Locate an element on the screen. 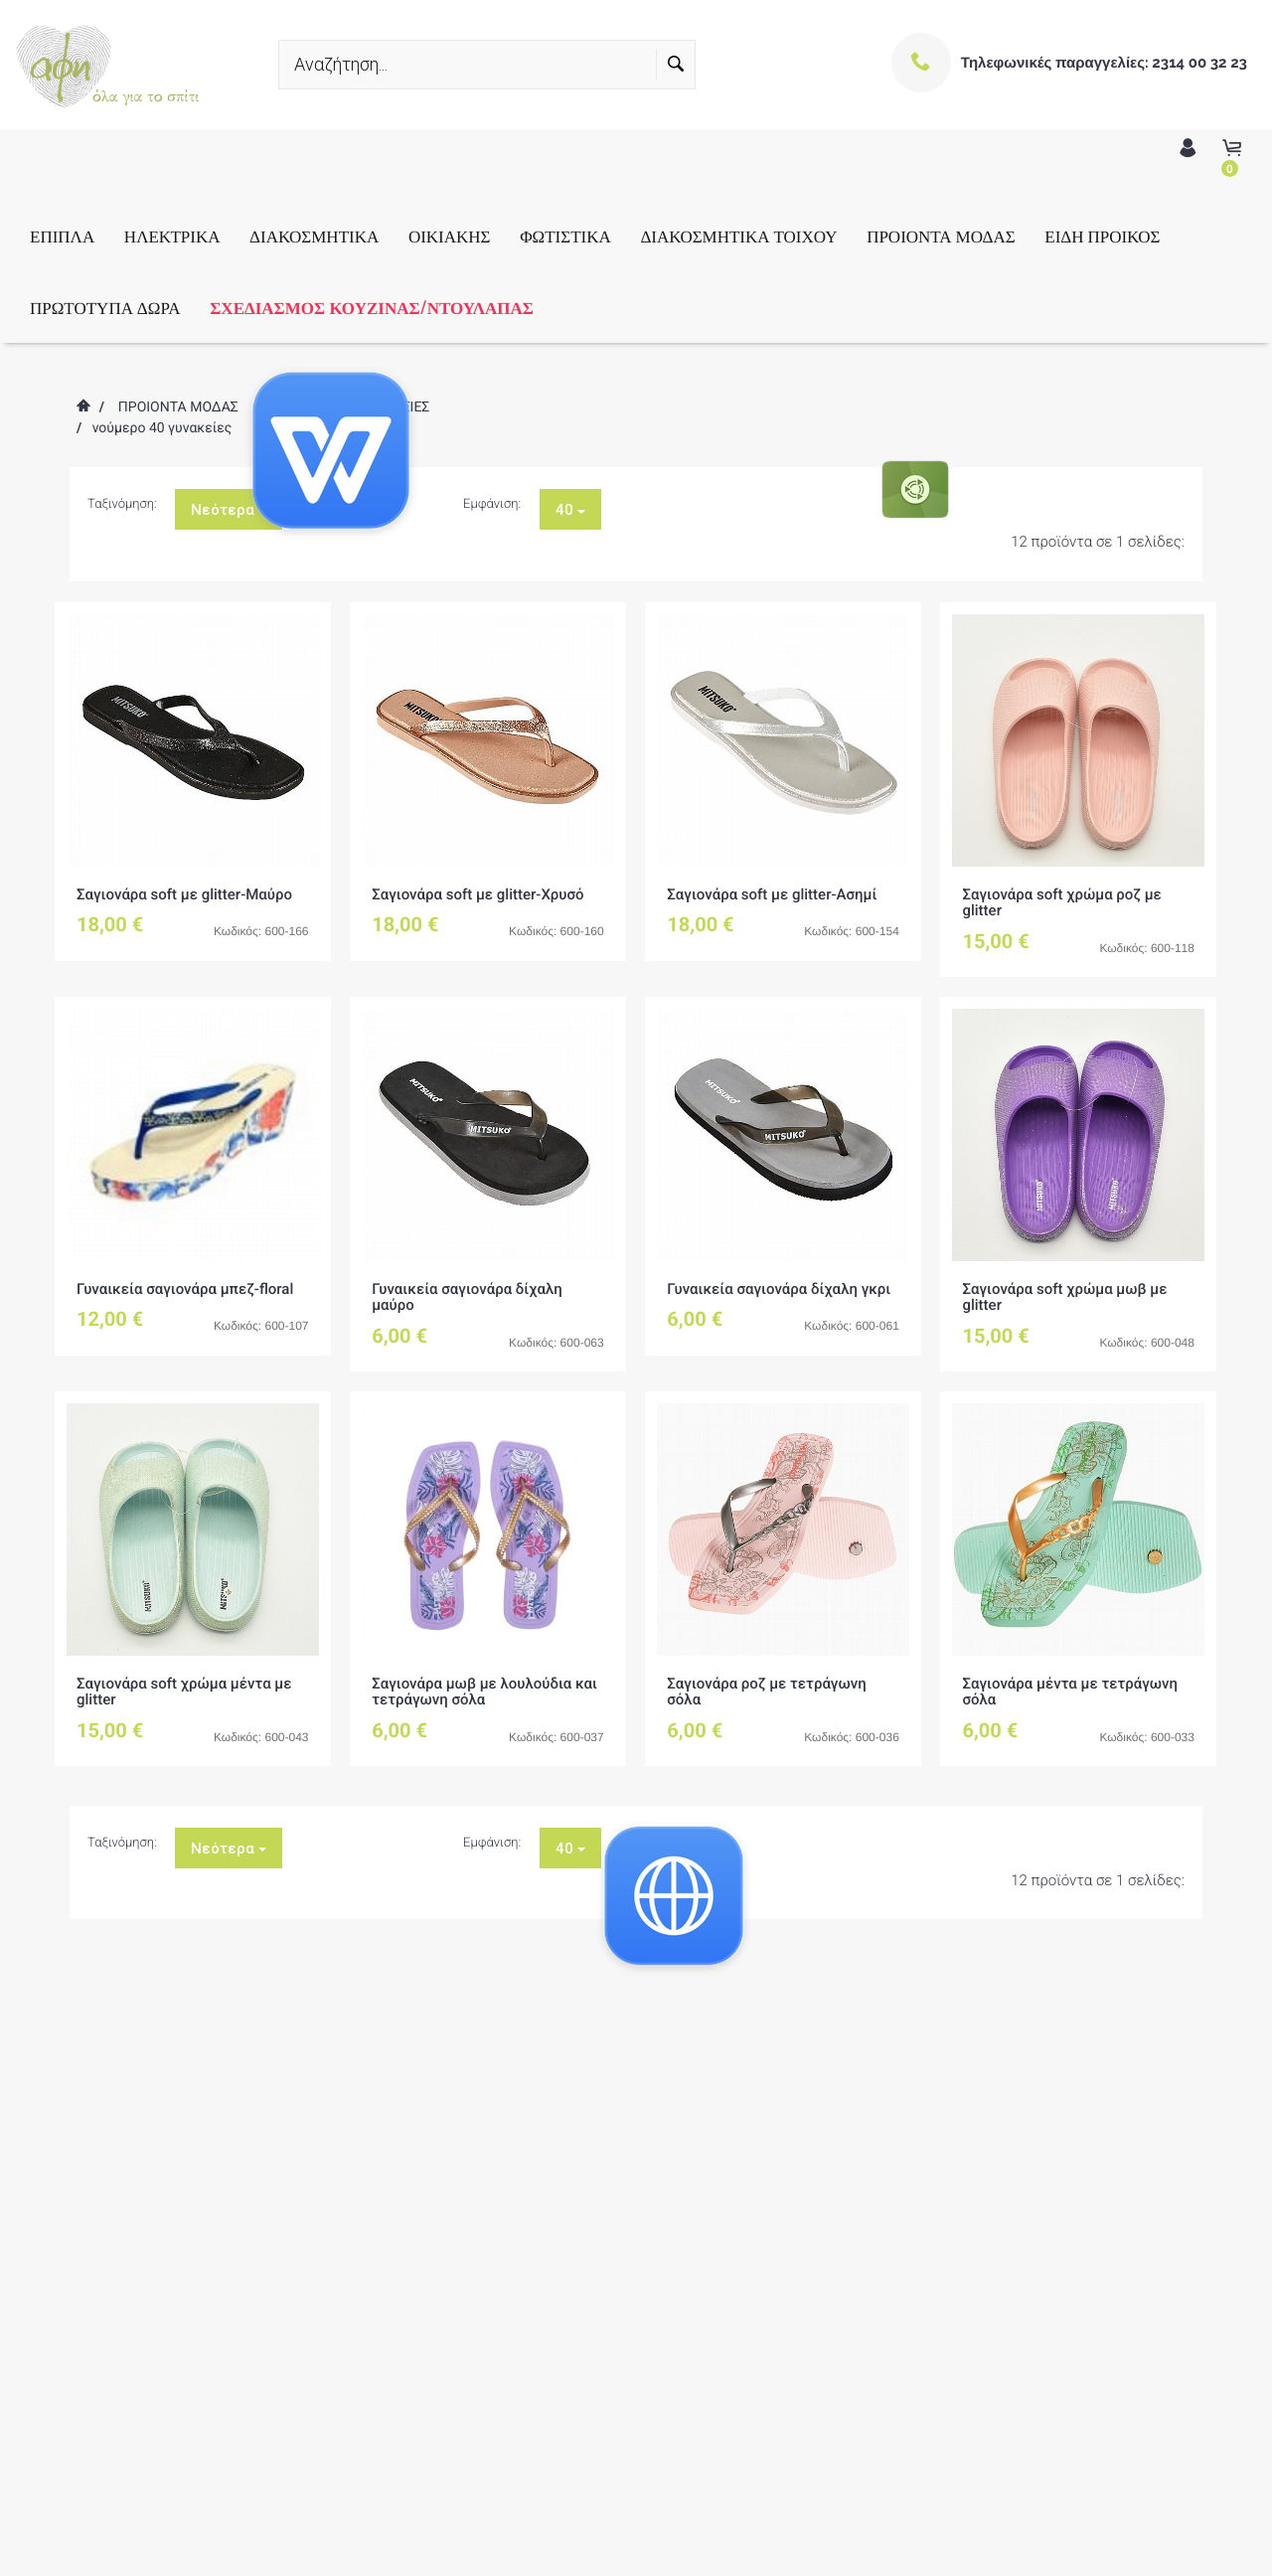 The image size is (1272, 2576). access your desktop folder is located at coordinates (915, 487).